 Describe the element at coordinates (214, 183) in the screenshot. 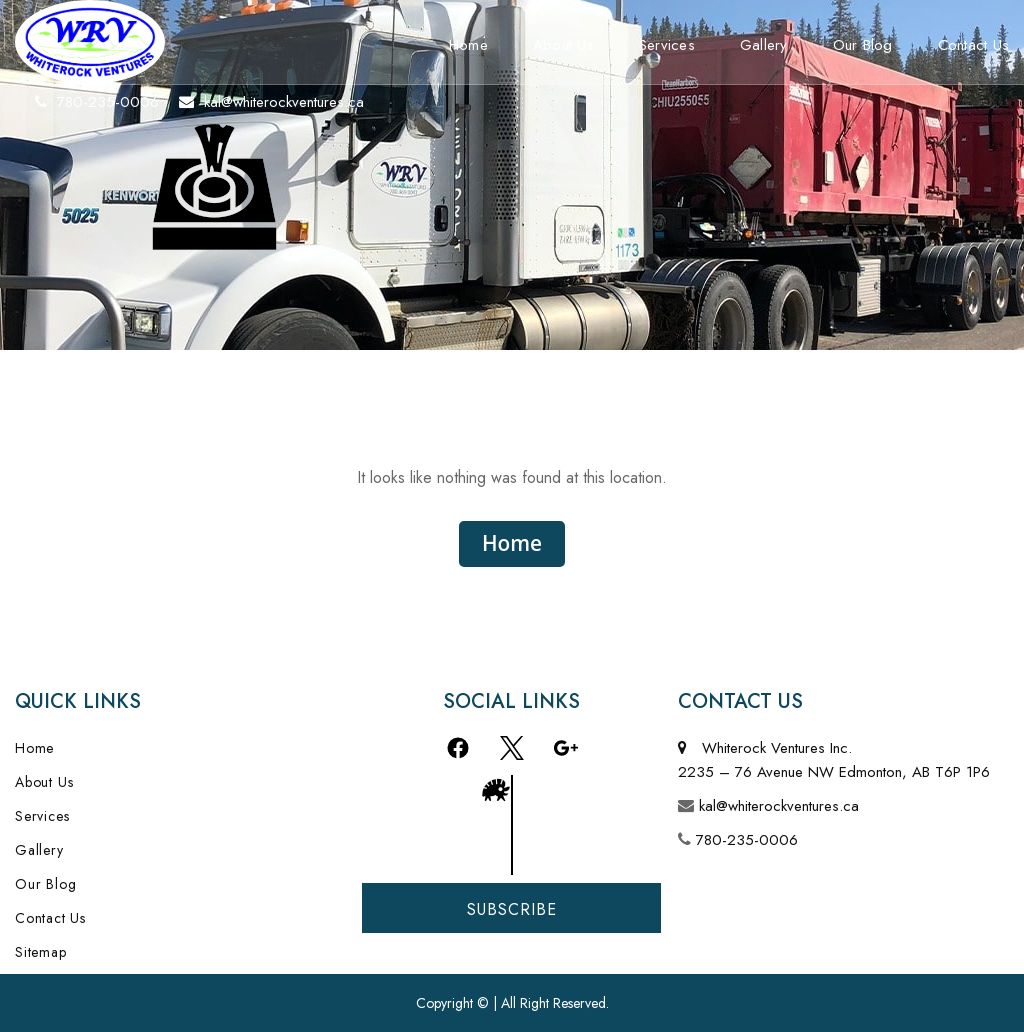

I see `craft or forge a ring item` at that location.